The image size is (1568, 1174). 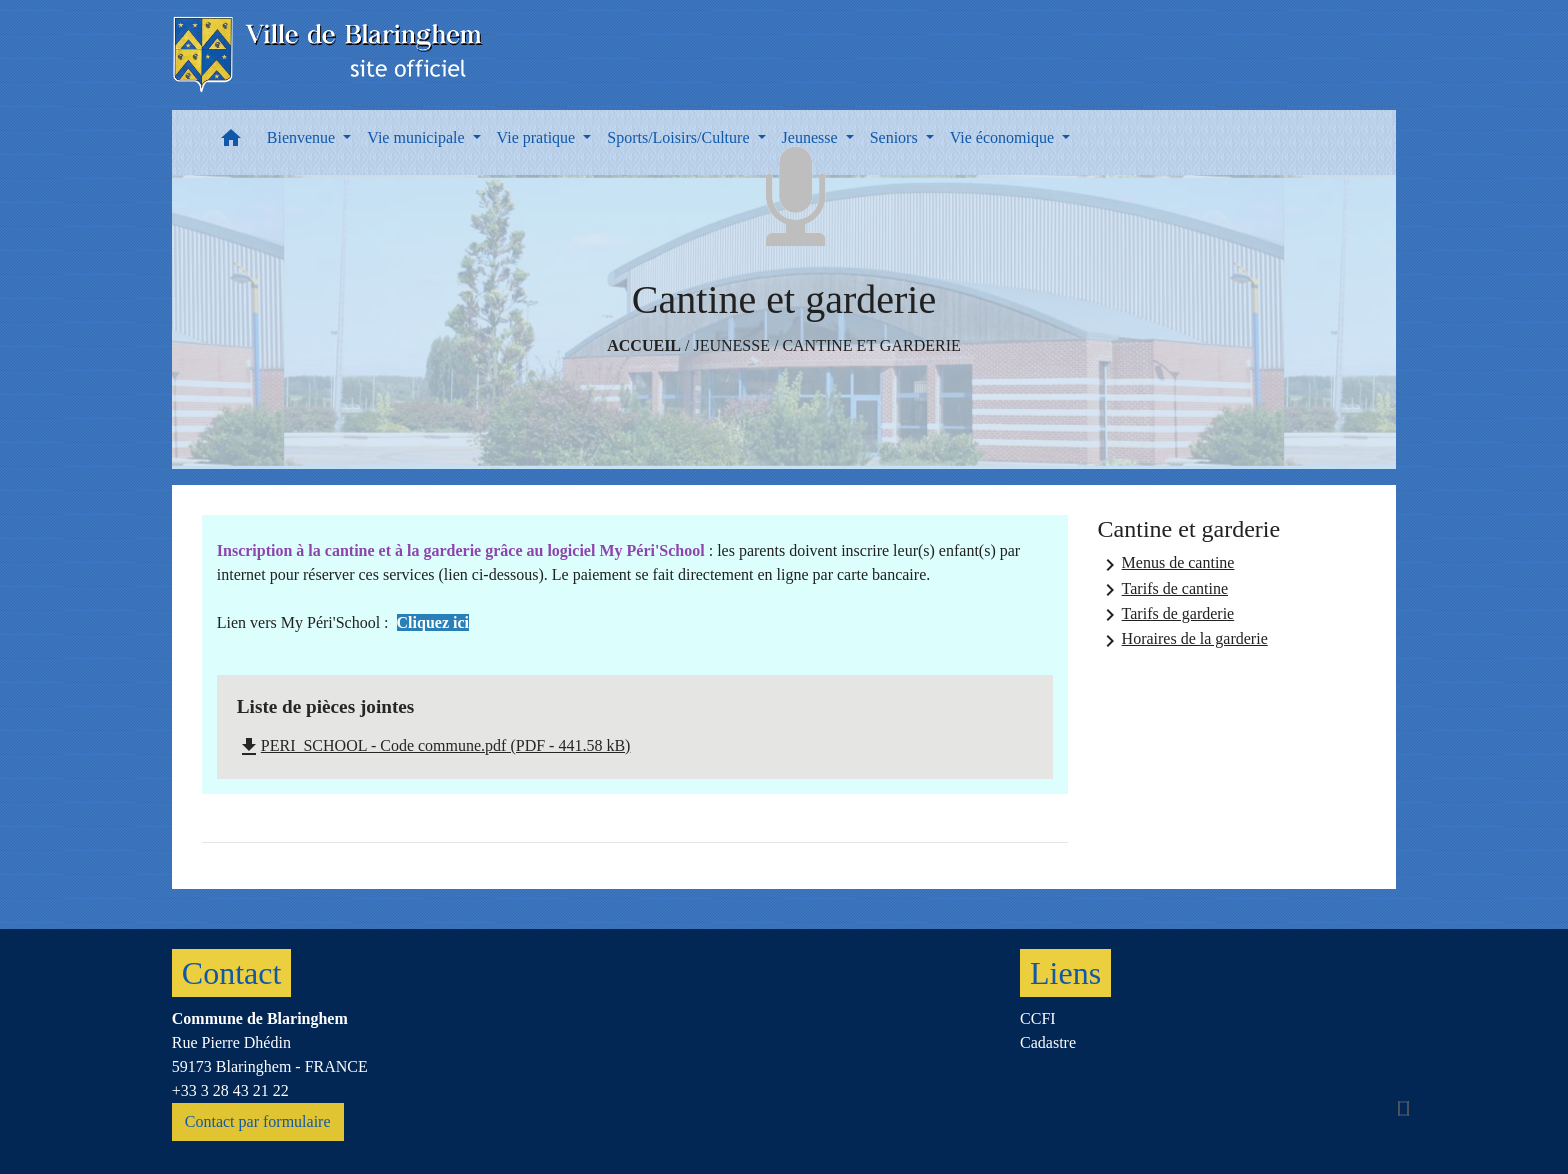 What do you see at coordinates (799, 193) in the screenshot?
I see `enable microphone or voice input` at bounding box center [799, 193].